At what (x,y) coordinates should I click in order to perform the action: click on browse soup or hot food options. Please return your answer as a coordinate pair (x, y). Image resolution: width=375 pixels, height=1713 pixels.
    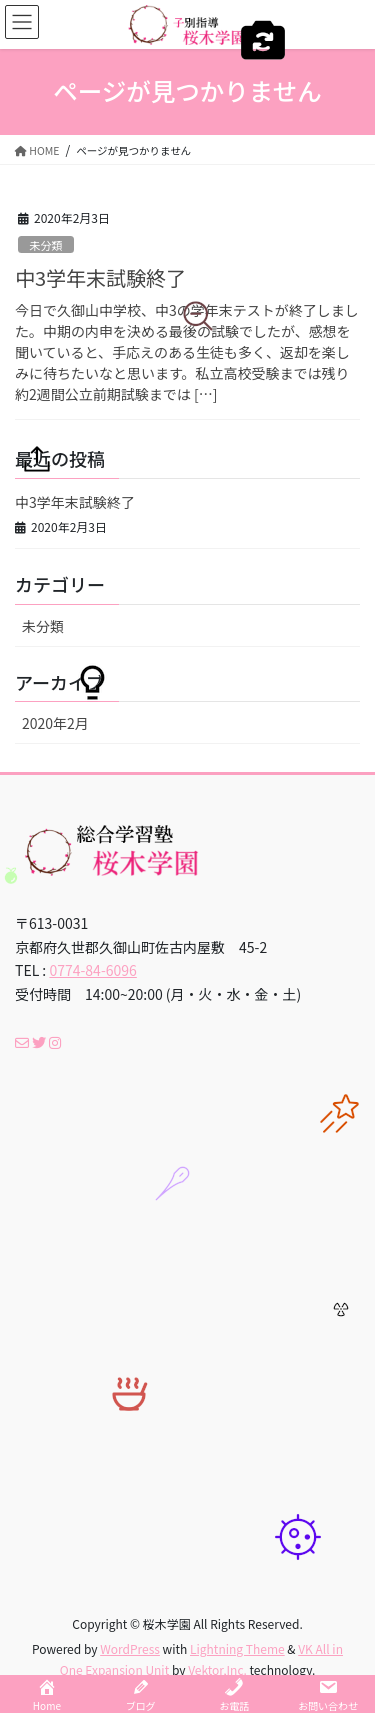
    Looking at the image, I should click on (129, 1394).